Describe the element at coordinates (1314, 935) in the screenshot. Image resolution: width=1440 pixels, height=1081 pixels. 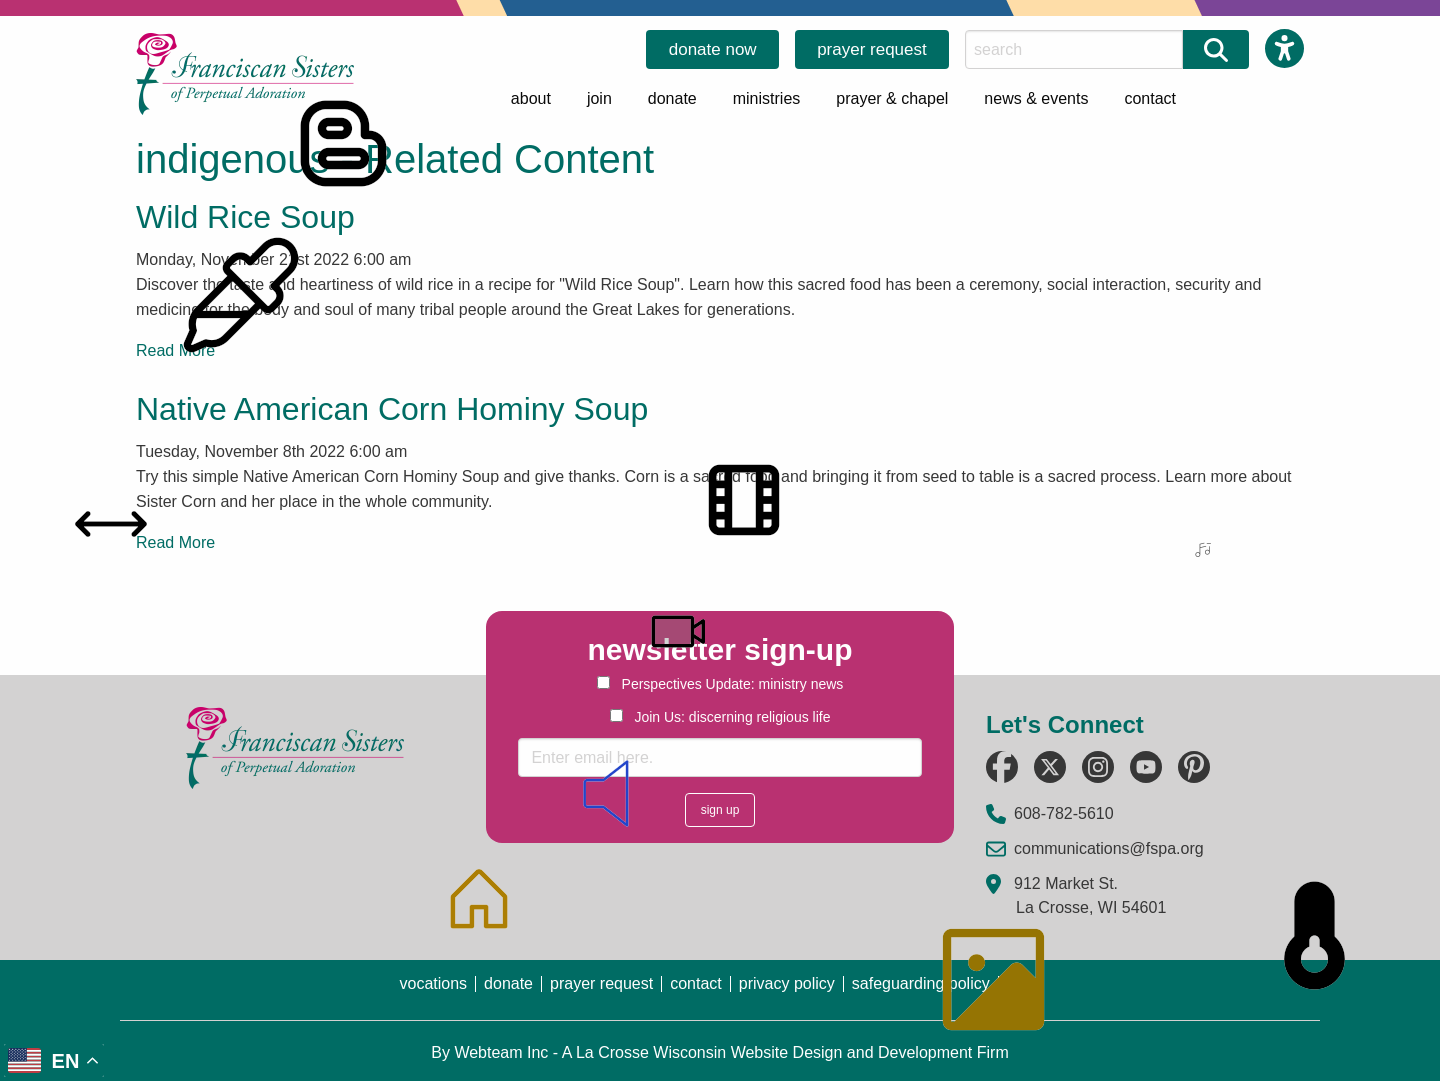
I see `indicates low temperature reading` at that location.